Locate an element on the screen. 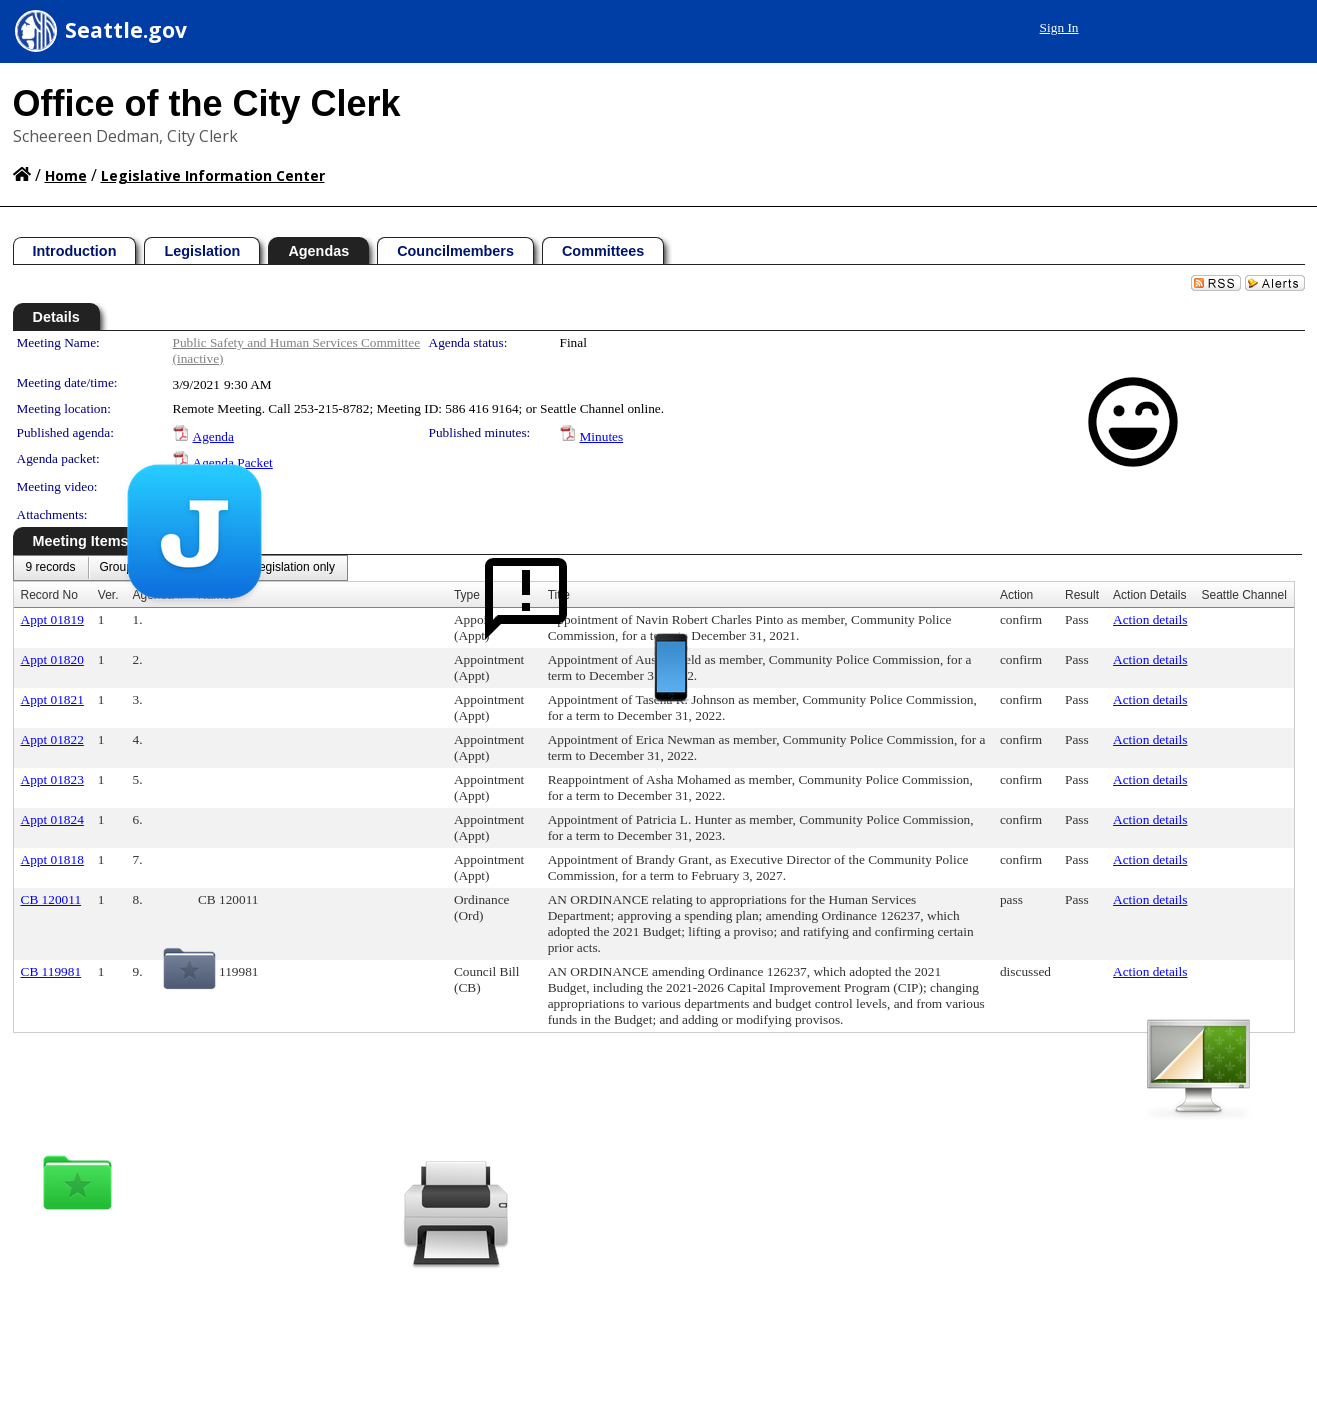  add a playful or humorous reaction is located at coordinates (1133, 422).